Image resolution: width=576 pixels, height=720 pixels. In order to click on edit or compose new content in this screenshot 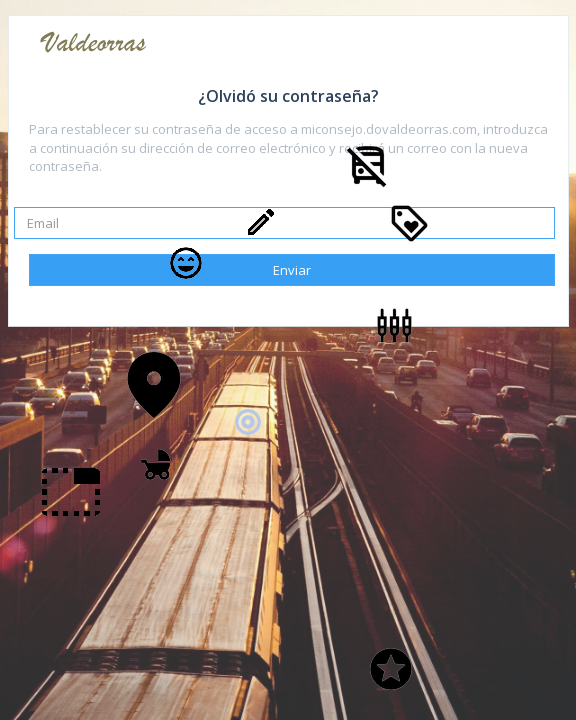, I will do `click(261, 222)`.